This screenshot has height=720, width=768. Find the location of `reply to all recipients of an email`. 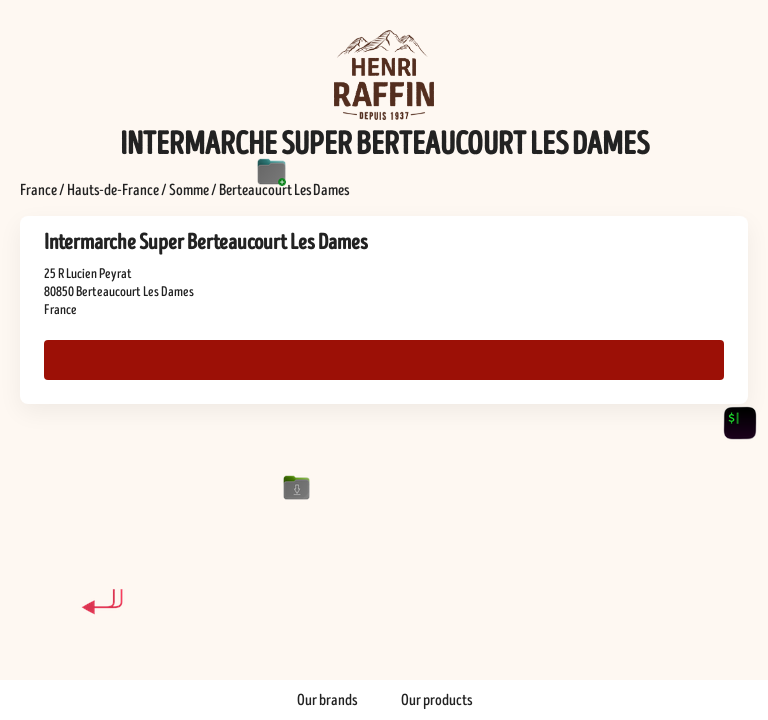

reply to all recipients of an email is located at coordinates (101, 601).